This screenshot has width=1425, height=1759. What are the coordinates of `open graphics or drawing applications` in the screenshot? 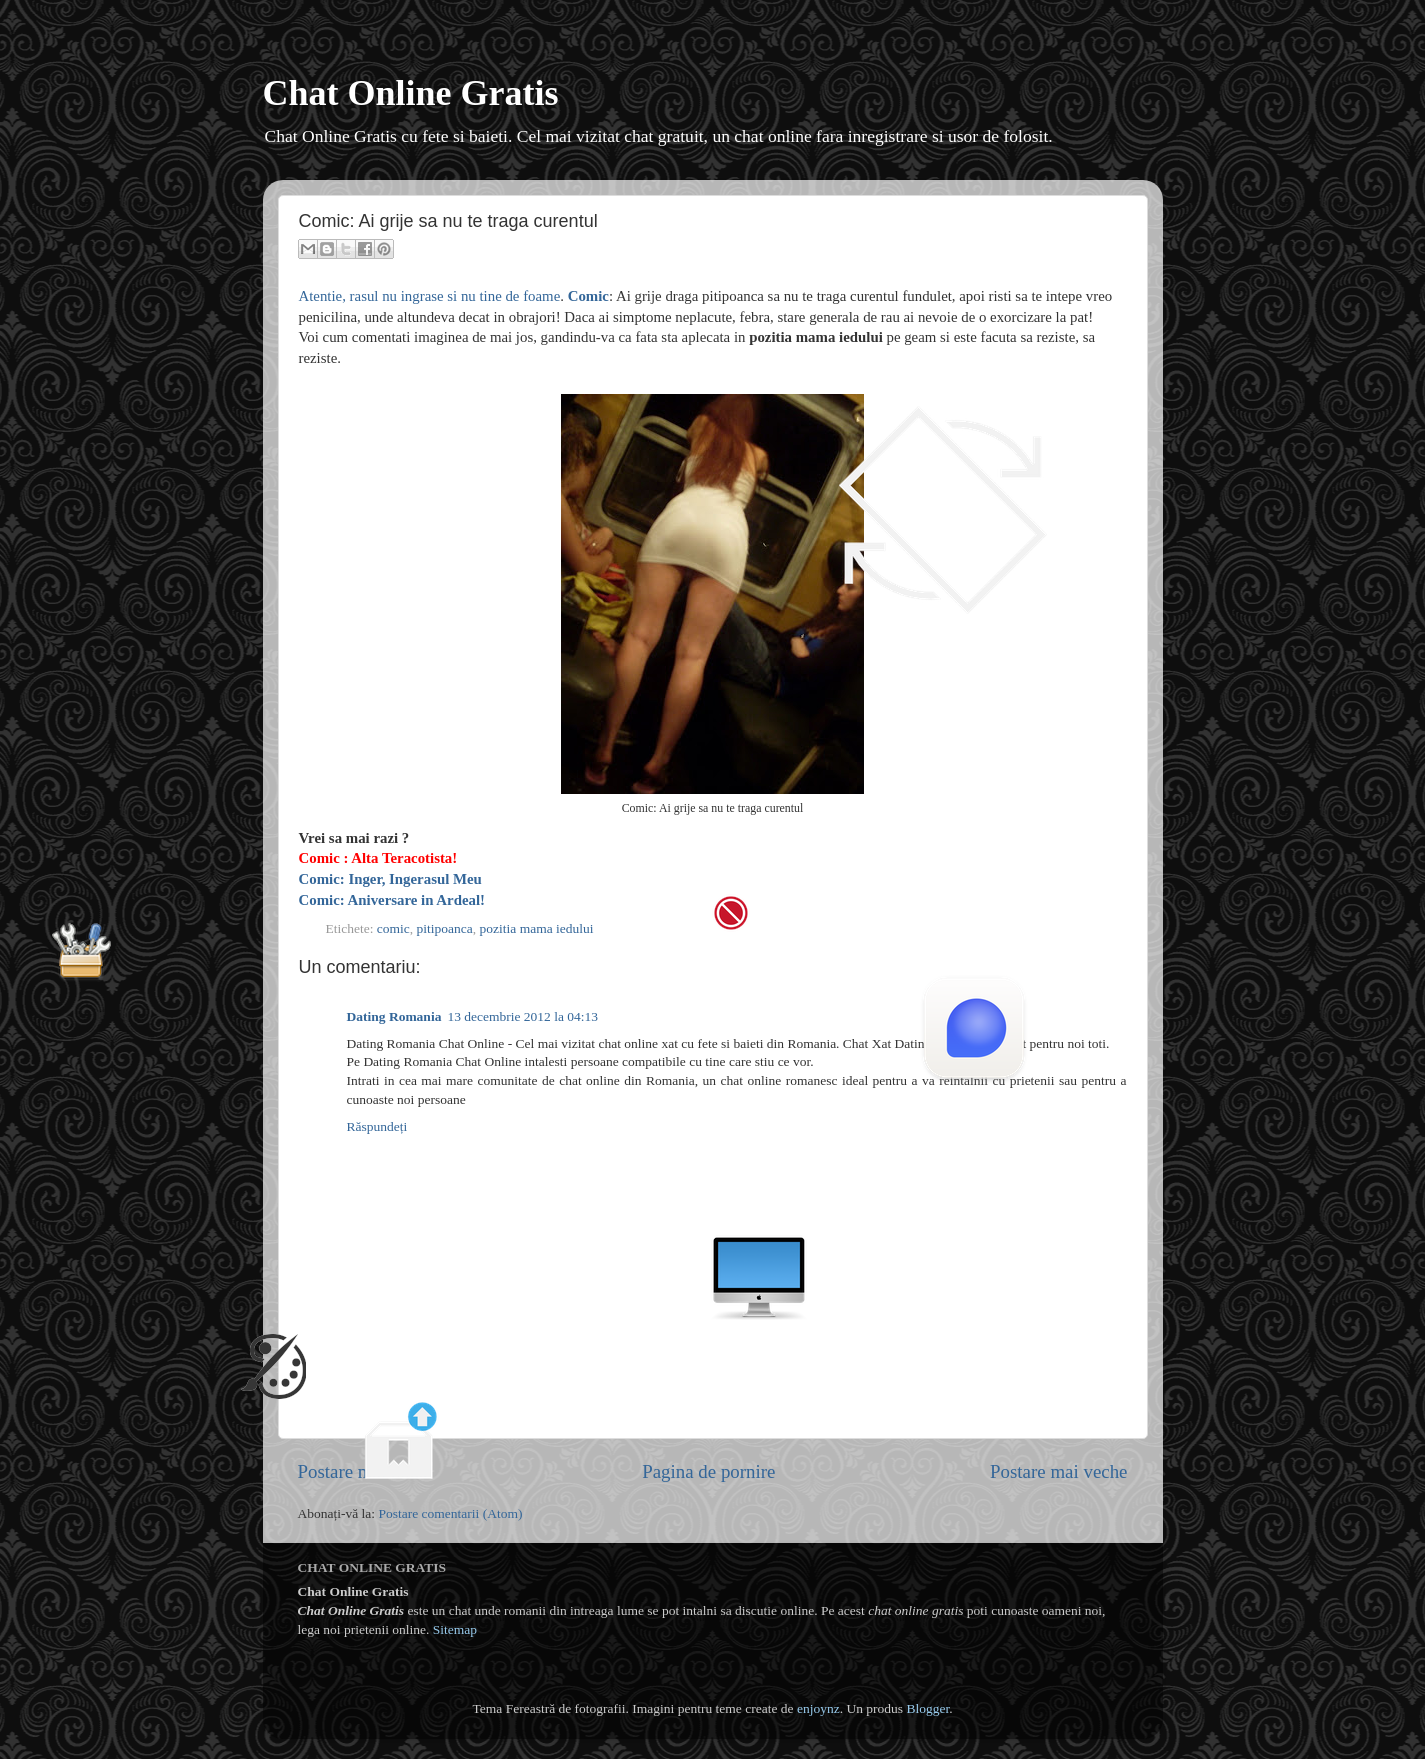 It's located at (273, 1366).